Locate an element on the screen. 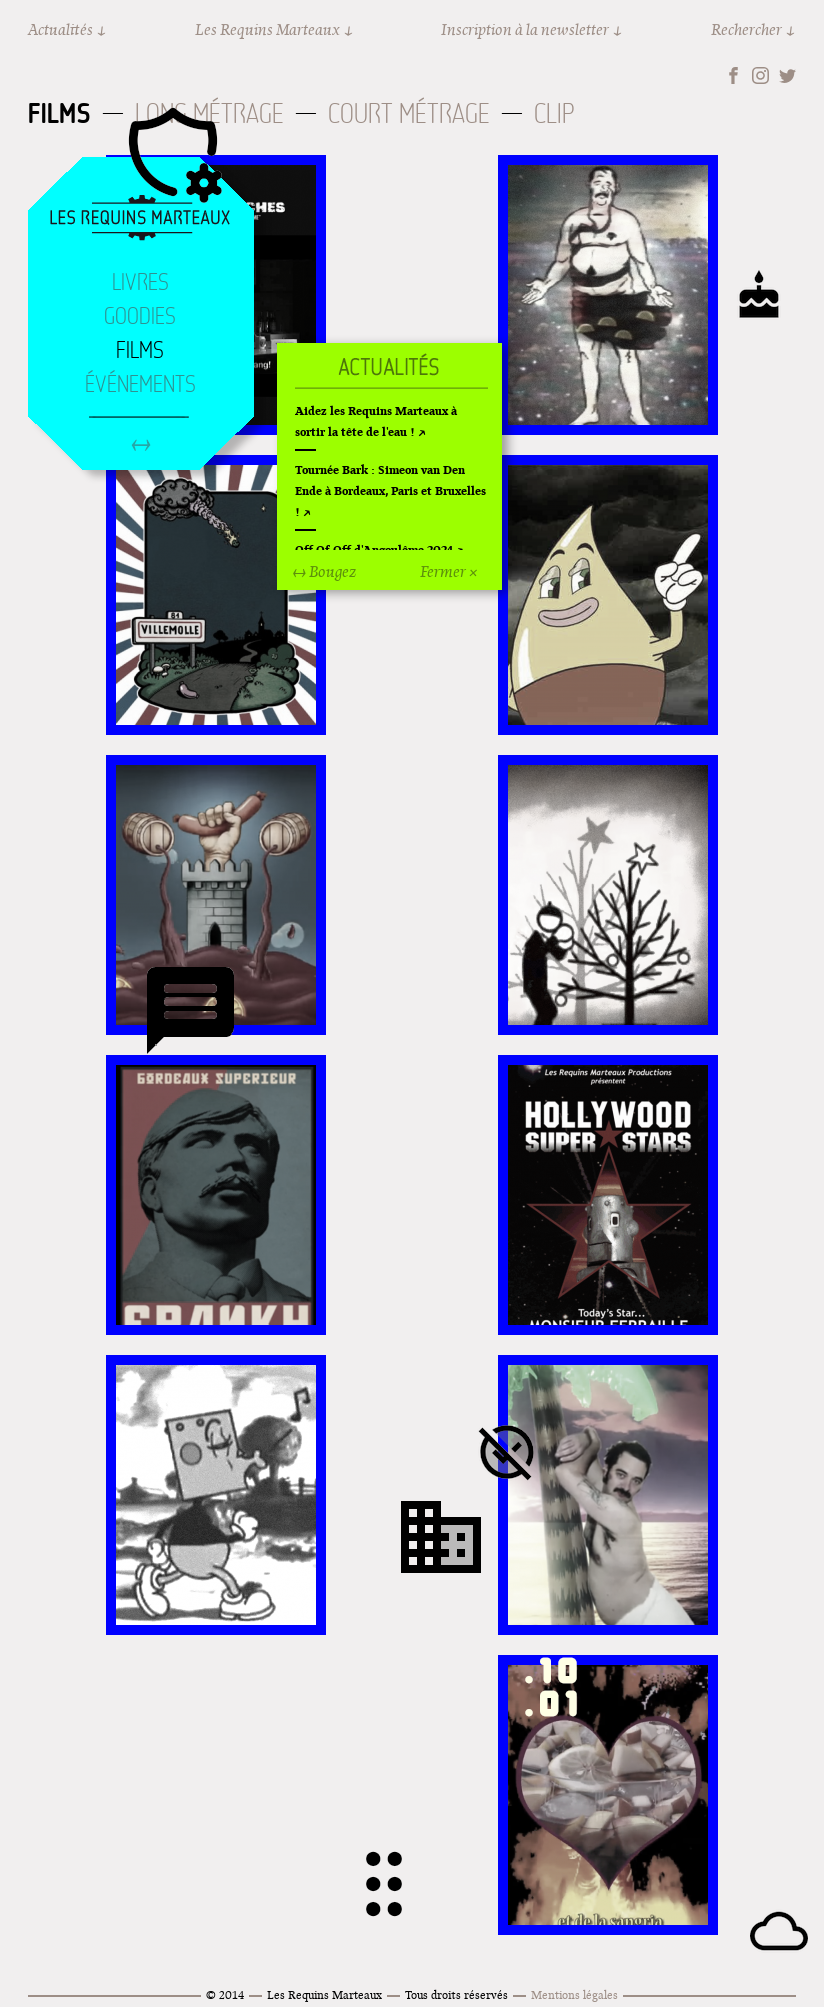  view or access binary/raw data is located at coordinates (551, 1687).